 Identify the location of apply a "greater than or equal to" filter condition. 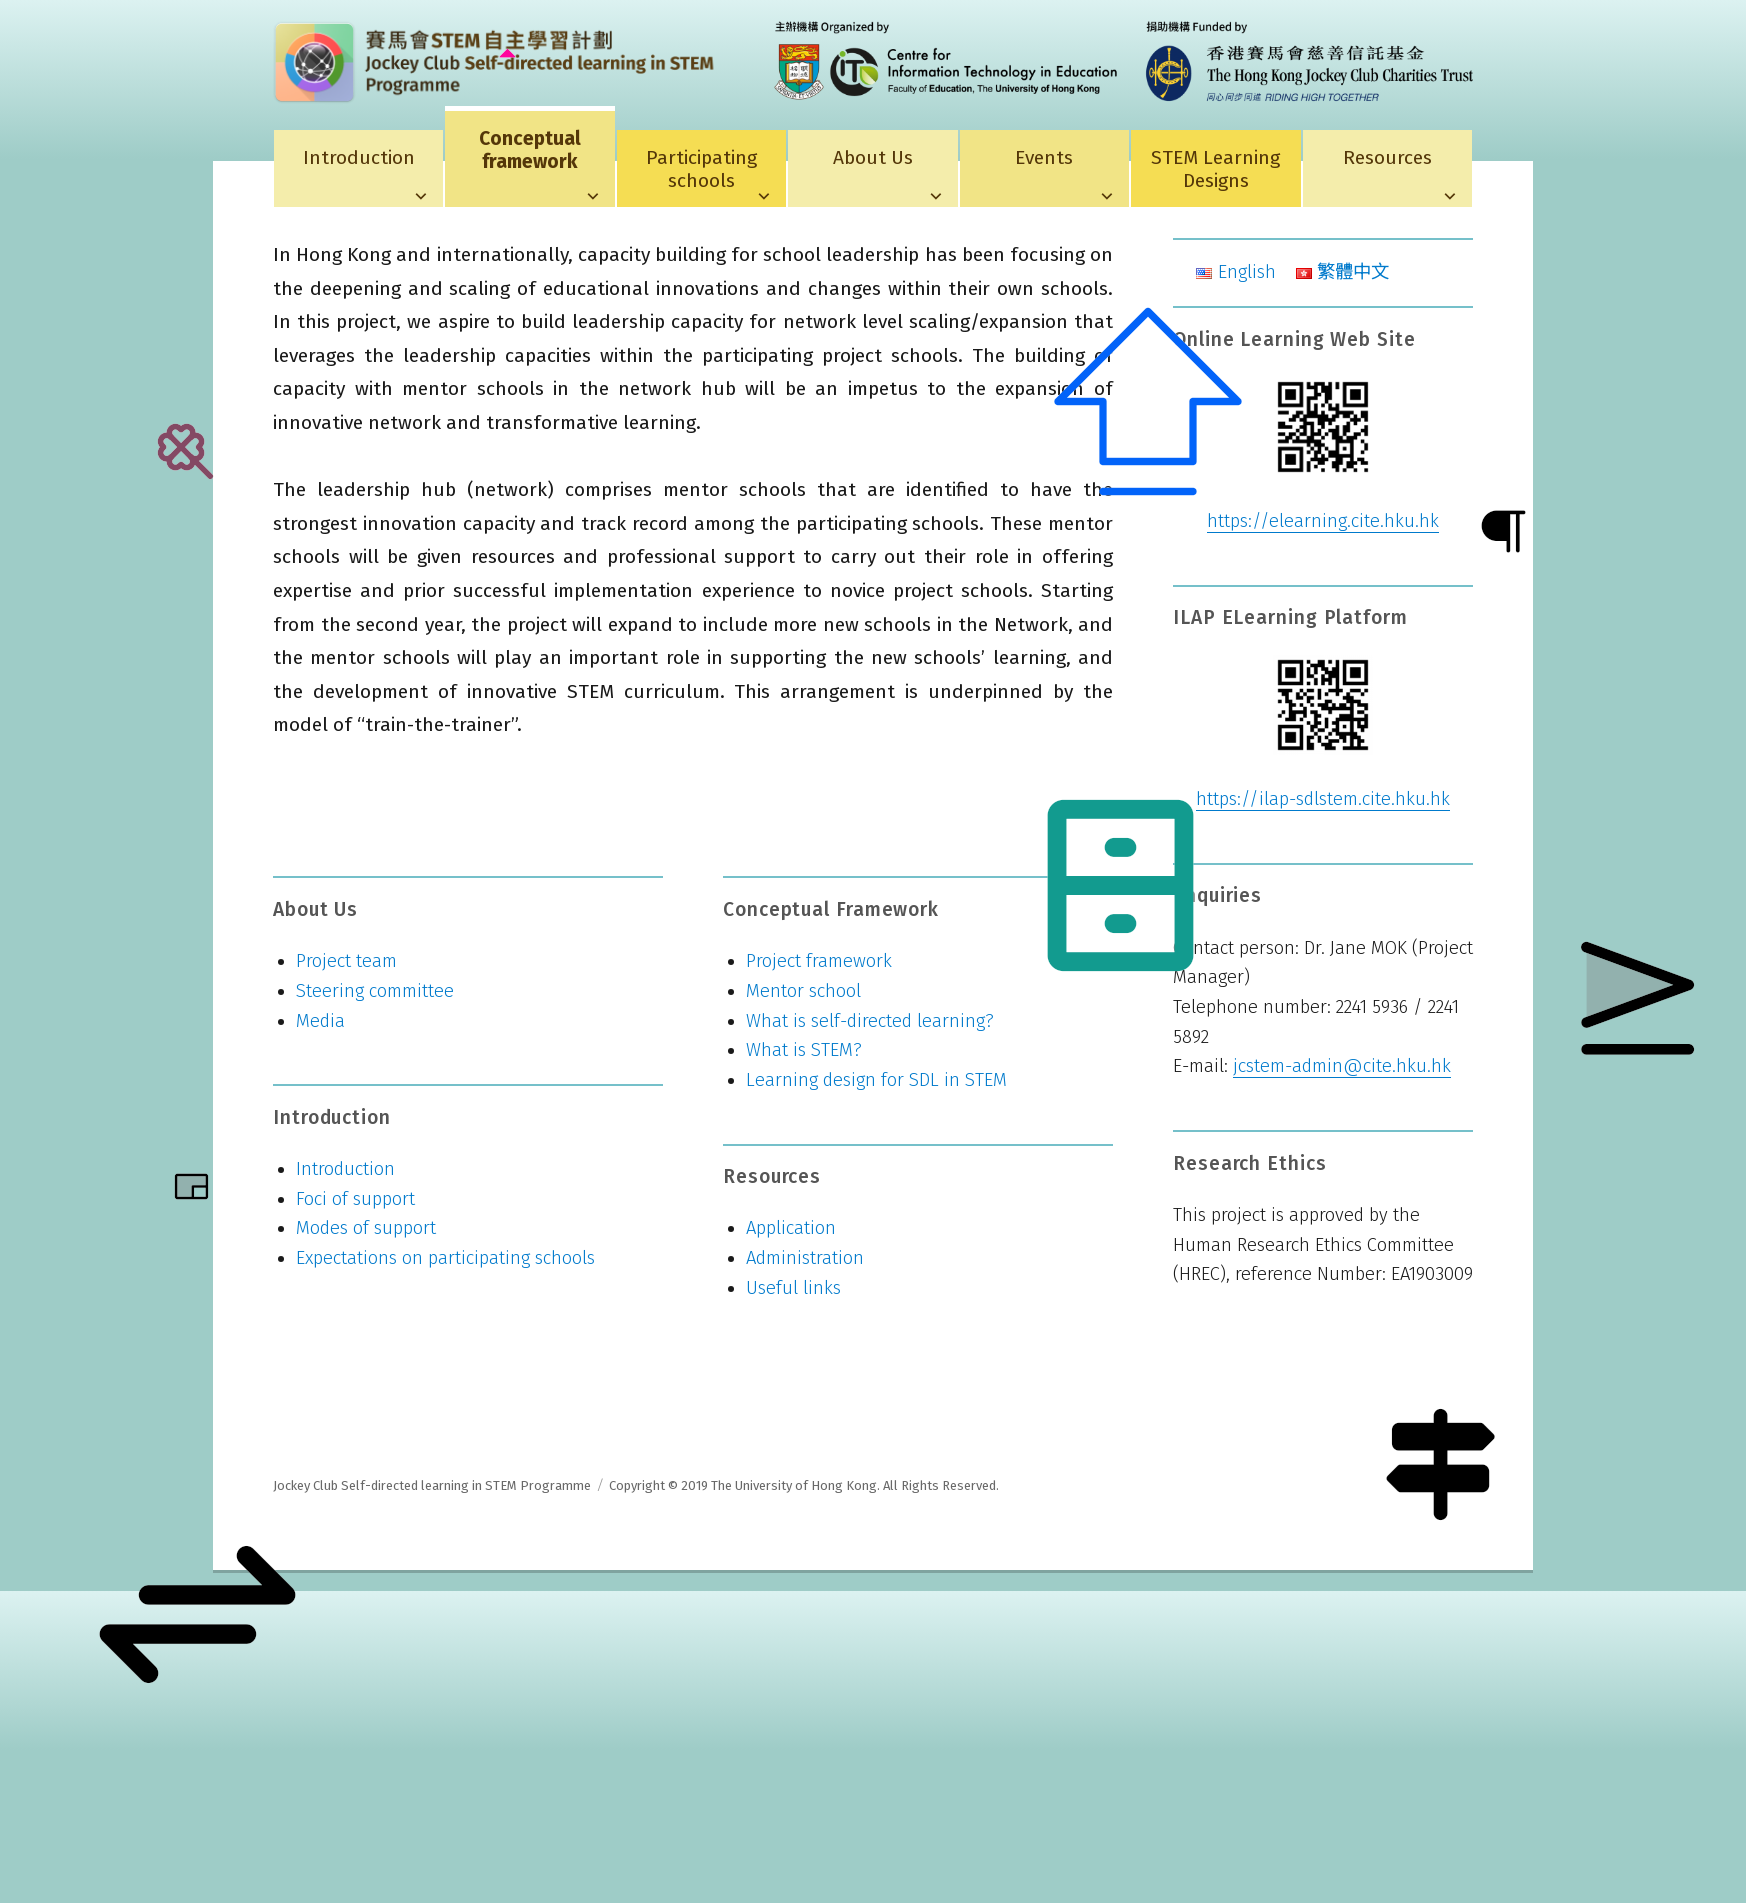
(1635, 1001).